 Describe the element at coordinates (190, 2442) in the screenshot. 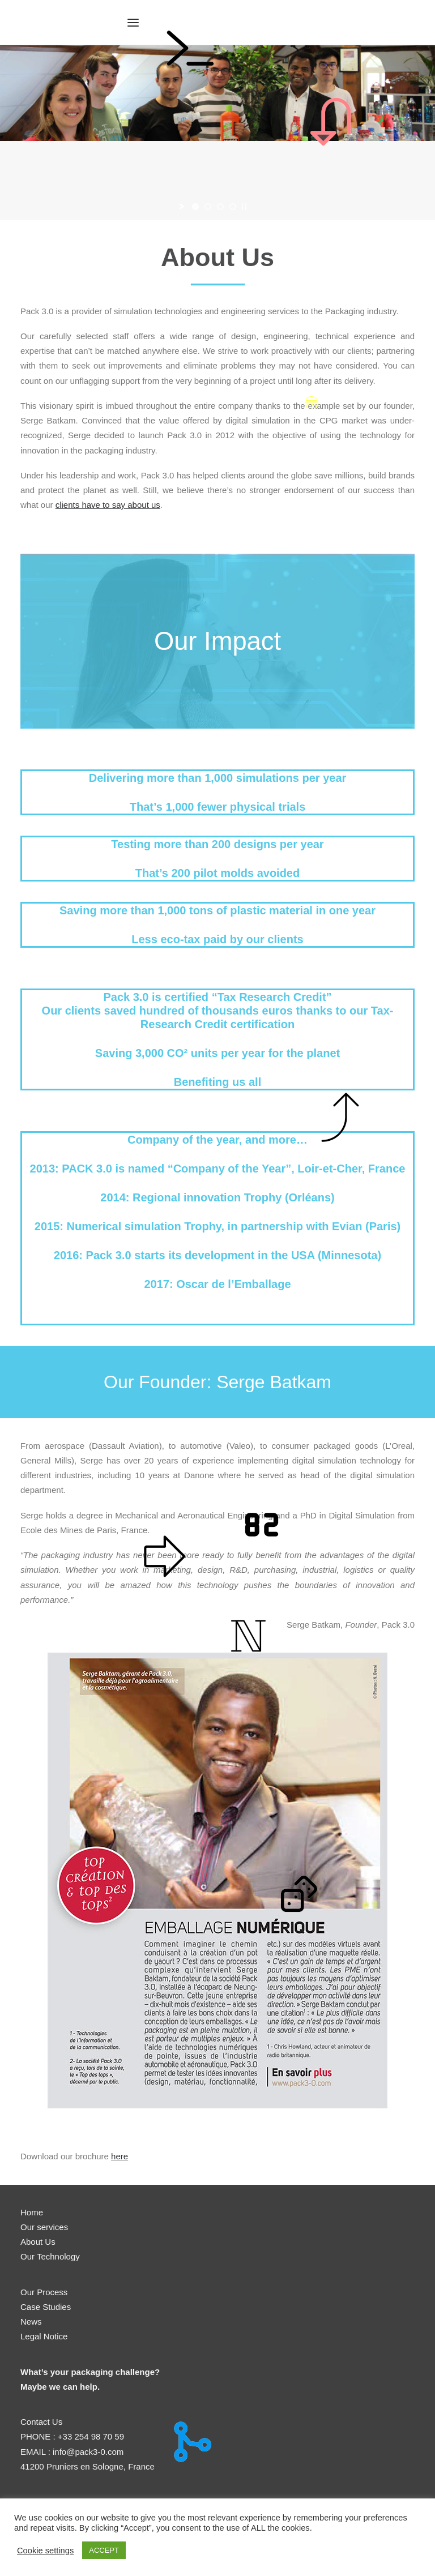

I see `merge branches in version control` at that location.